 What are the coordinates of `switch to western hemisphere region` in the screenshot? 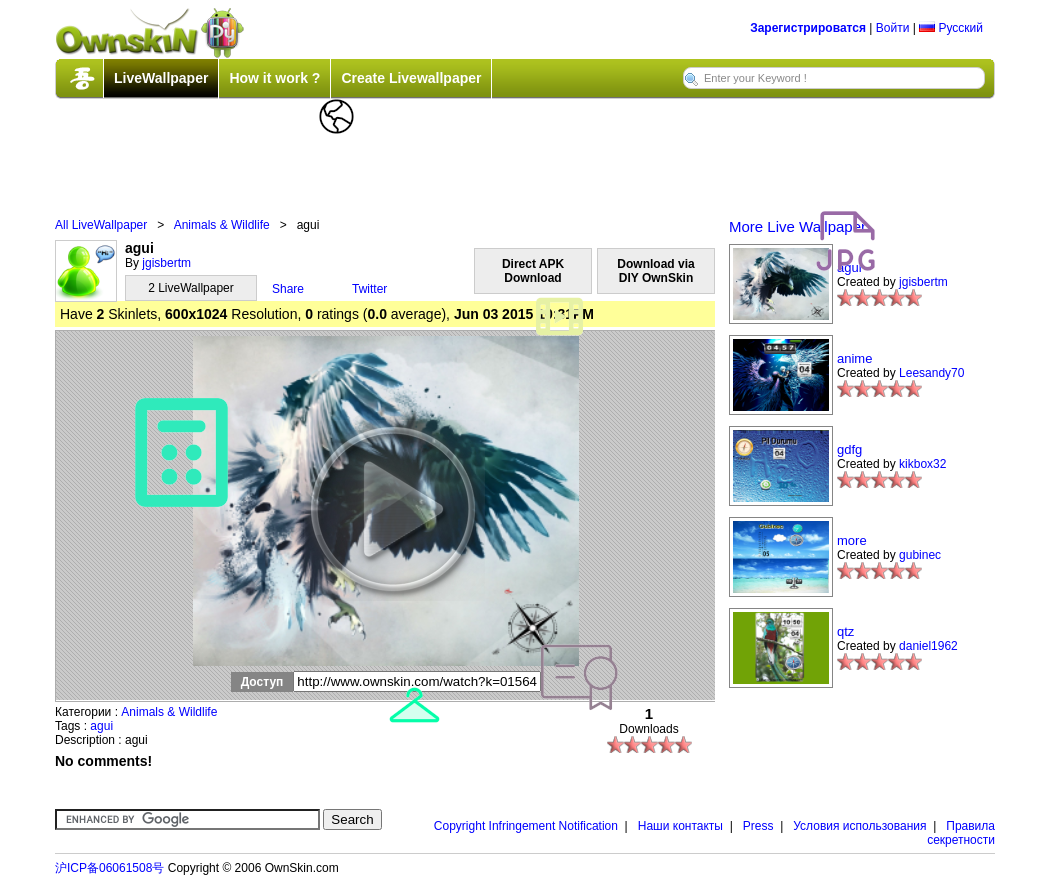 It's located at (336, 116).